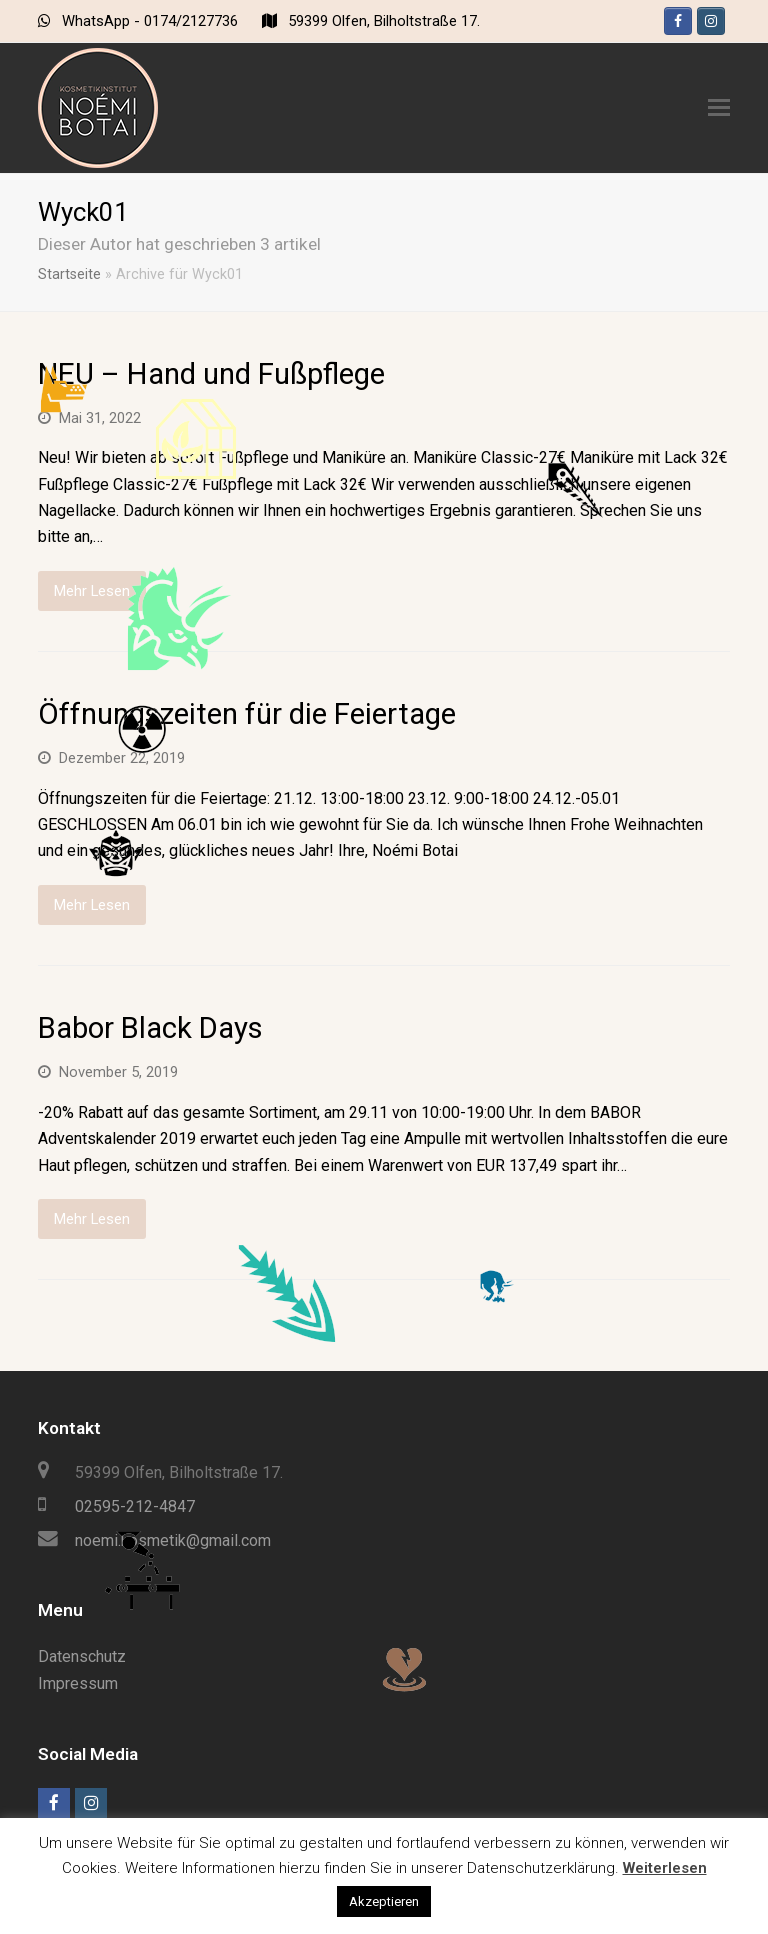 The image size is (768, 1934). I want to click on indicates a heartbreak or relationship-ending zone in a game, so click(404, 1669).